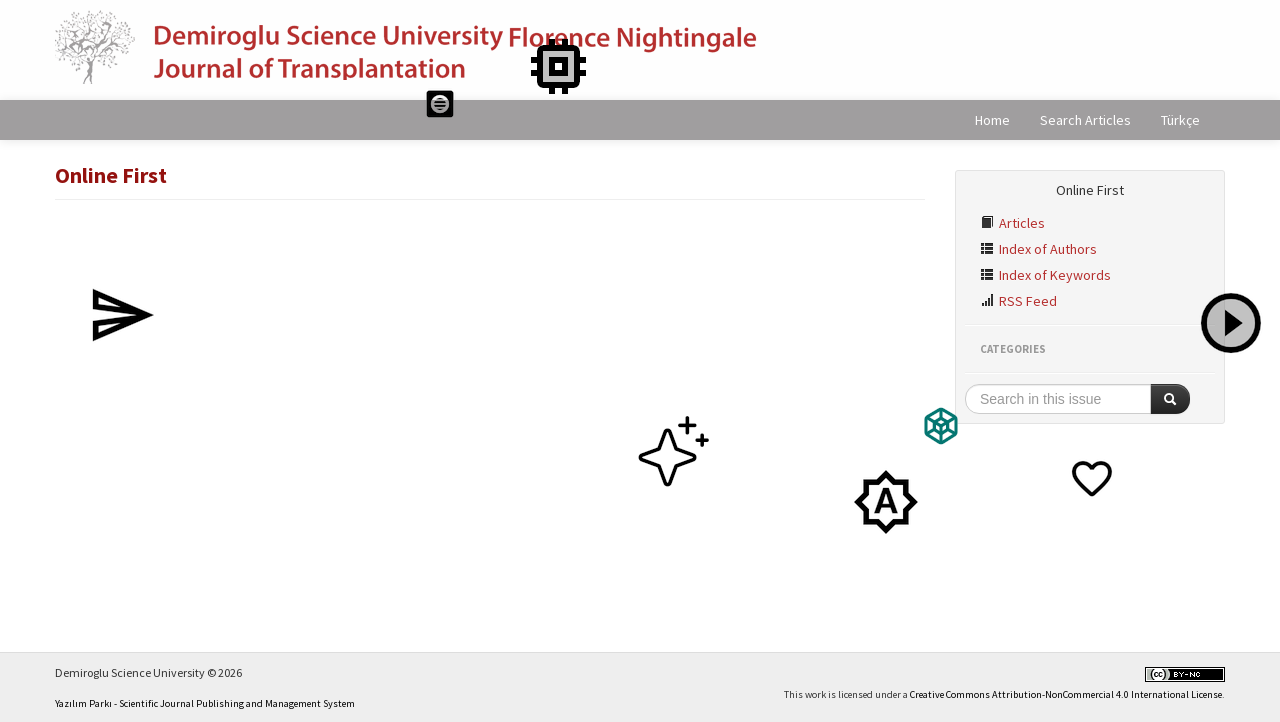  What do you see at coordinates (440, 104) in the screenshot?
I see `access climate control settings` at bounding box center [440, 104].